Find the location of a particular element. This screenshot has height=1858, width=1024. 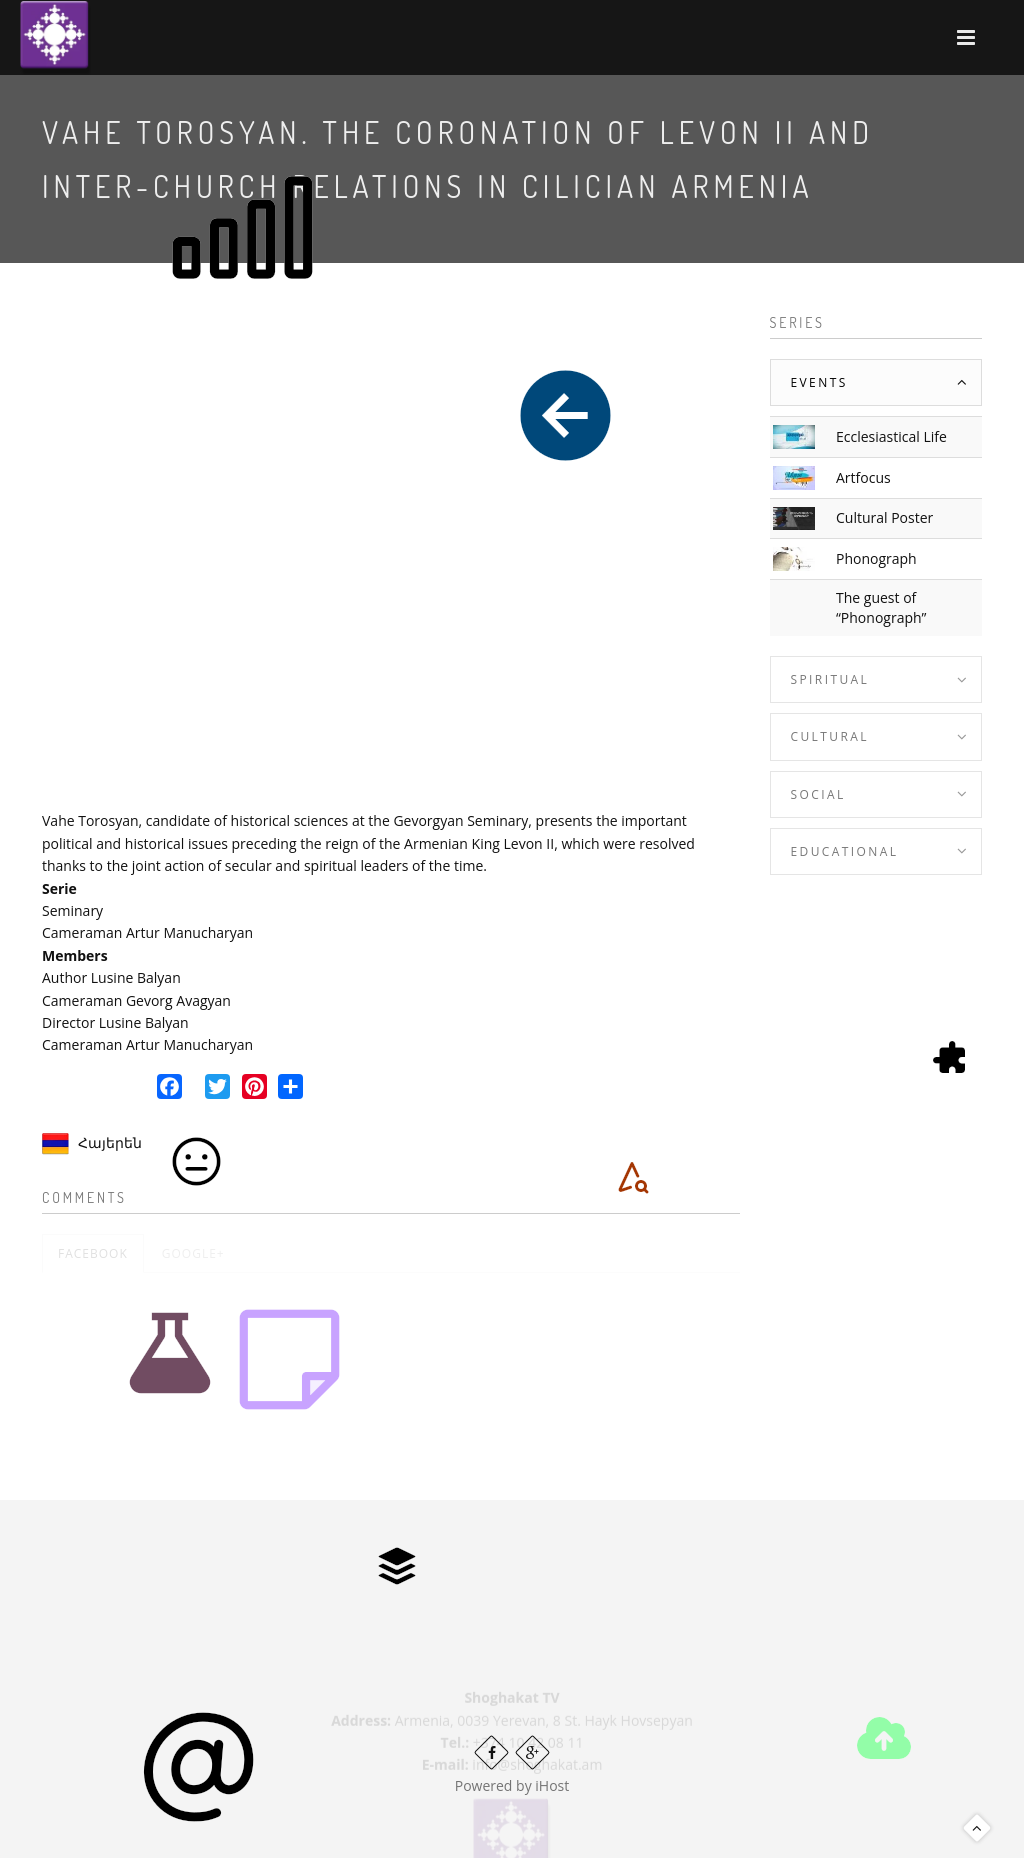

create a new note is located at coordinates (289, 1359).